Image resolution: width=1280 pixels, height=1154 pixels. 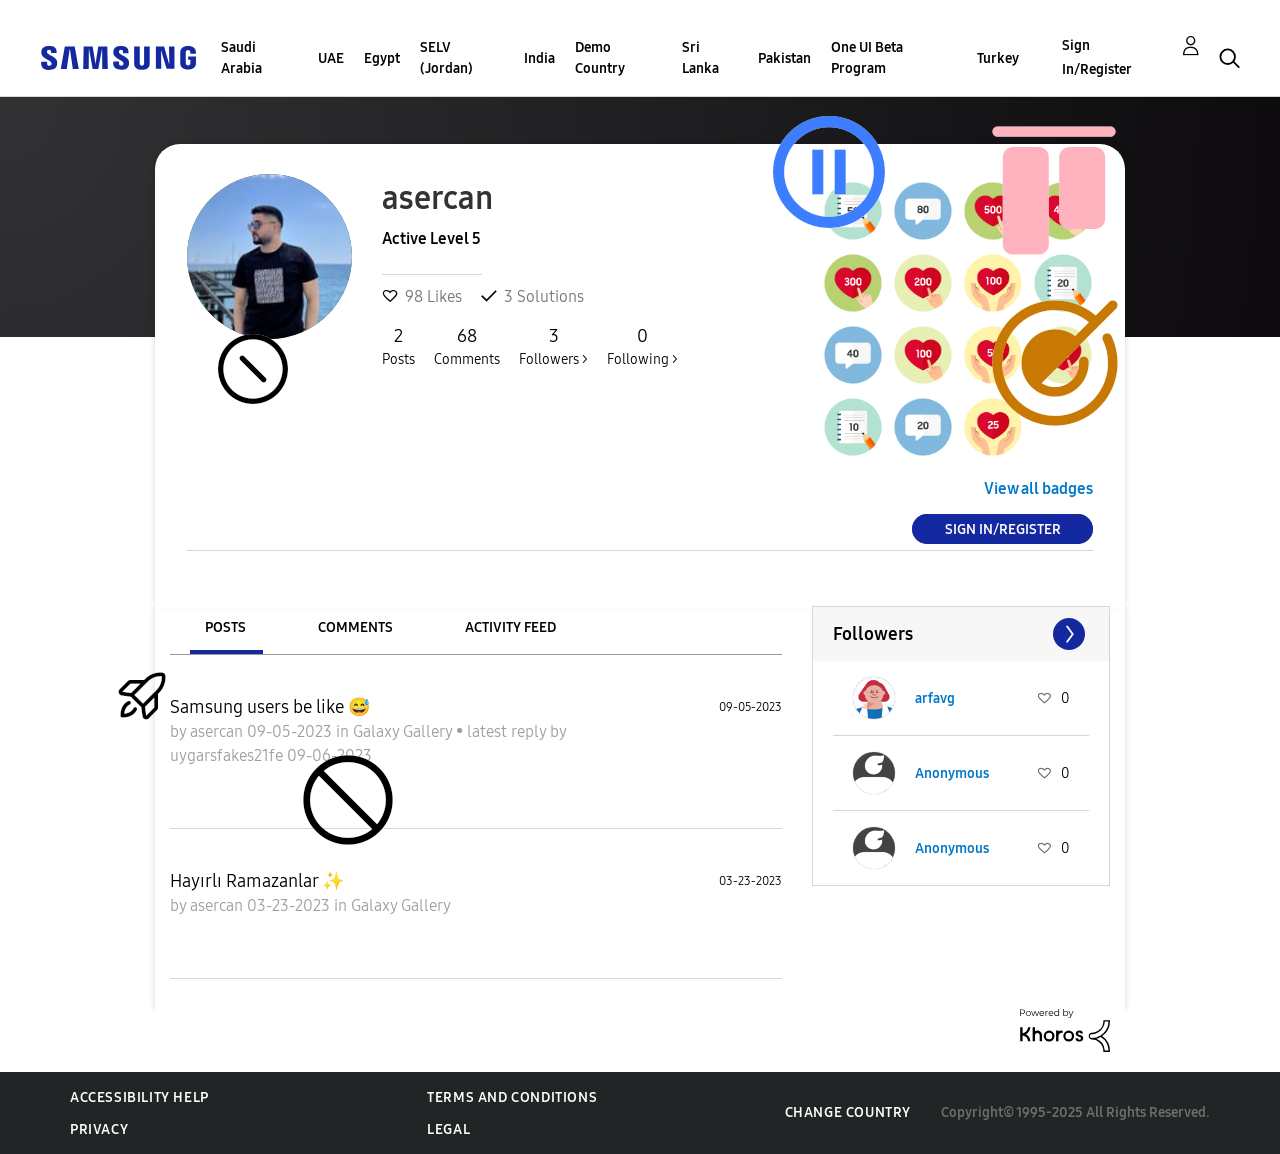 What do you see at coordinates (253, 369) in the screenshot?
I see `indicates a prohibited or restricted action` at bounding box center [253, 369].